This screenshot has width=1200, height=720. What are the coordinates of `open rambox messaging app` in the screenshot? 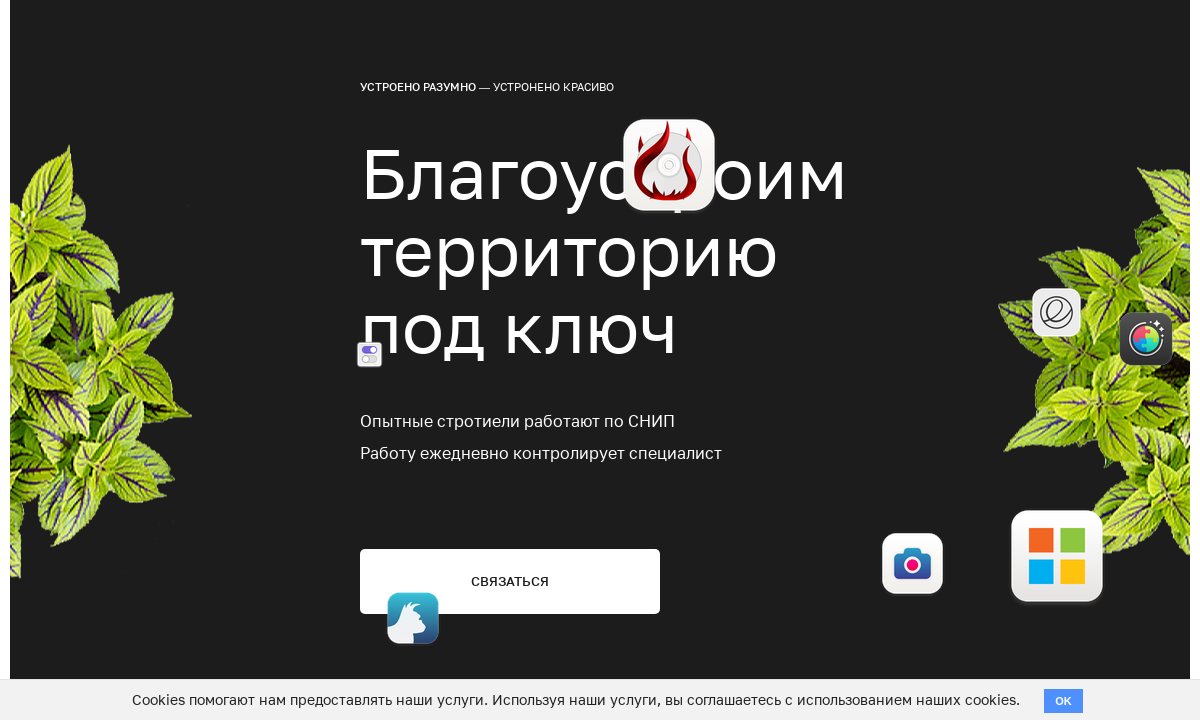 It's located at (413, 618).